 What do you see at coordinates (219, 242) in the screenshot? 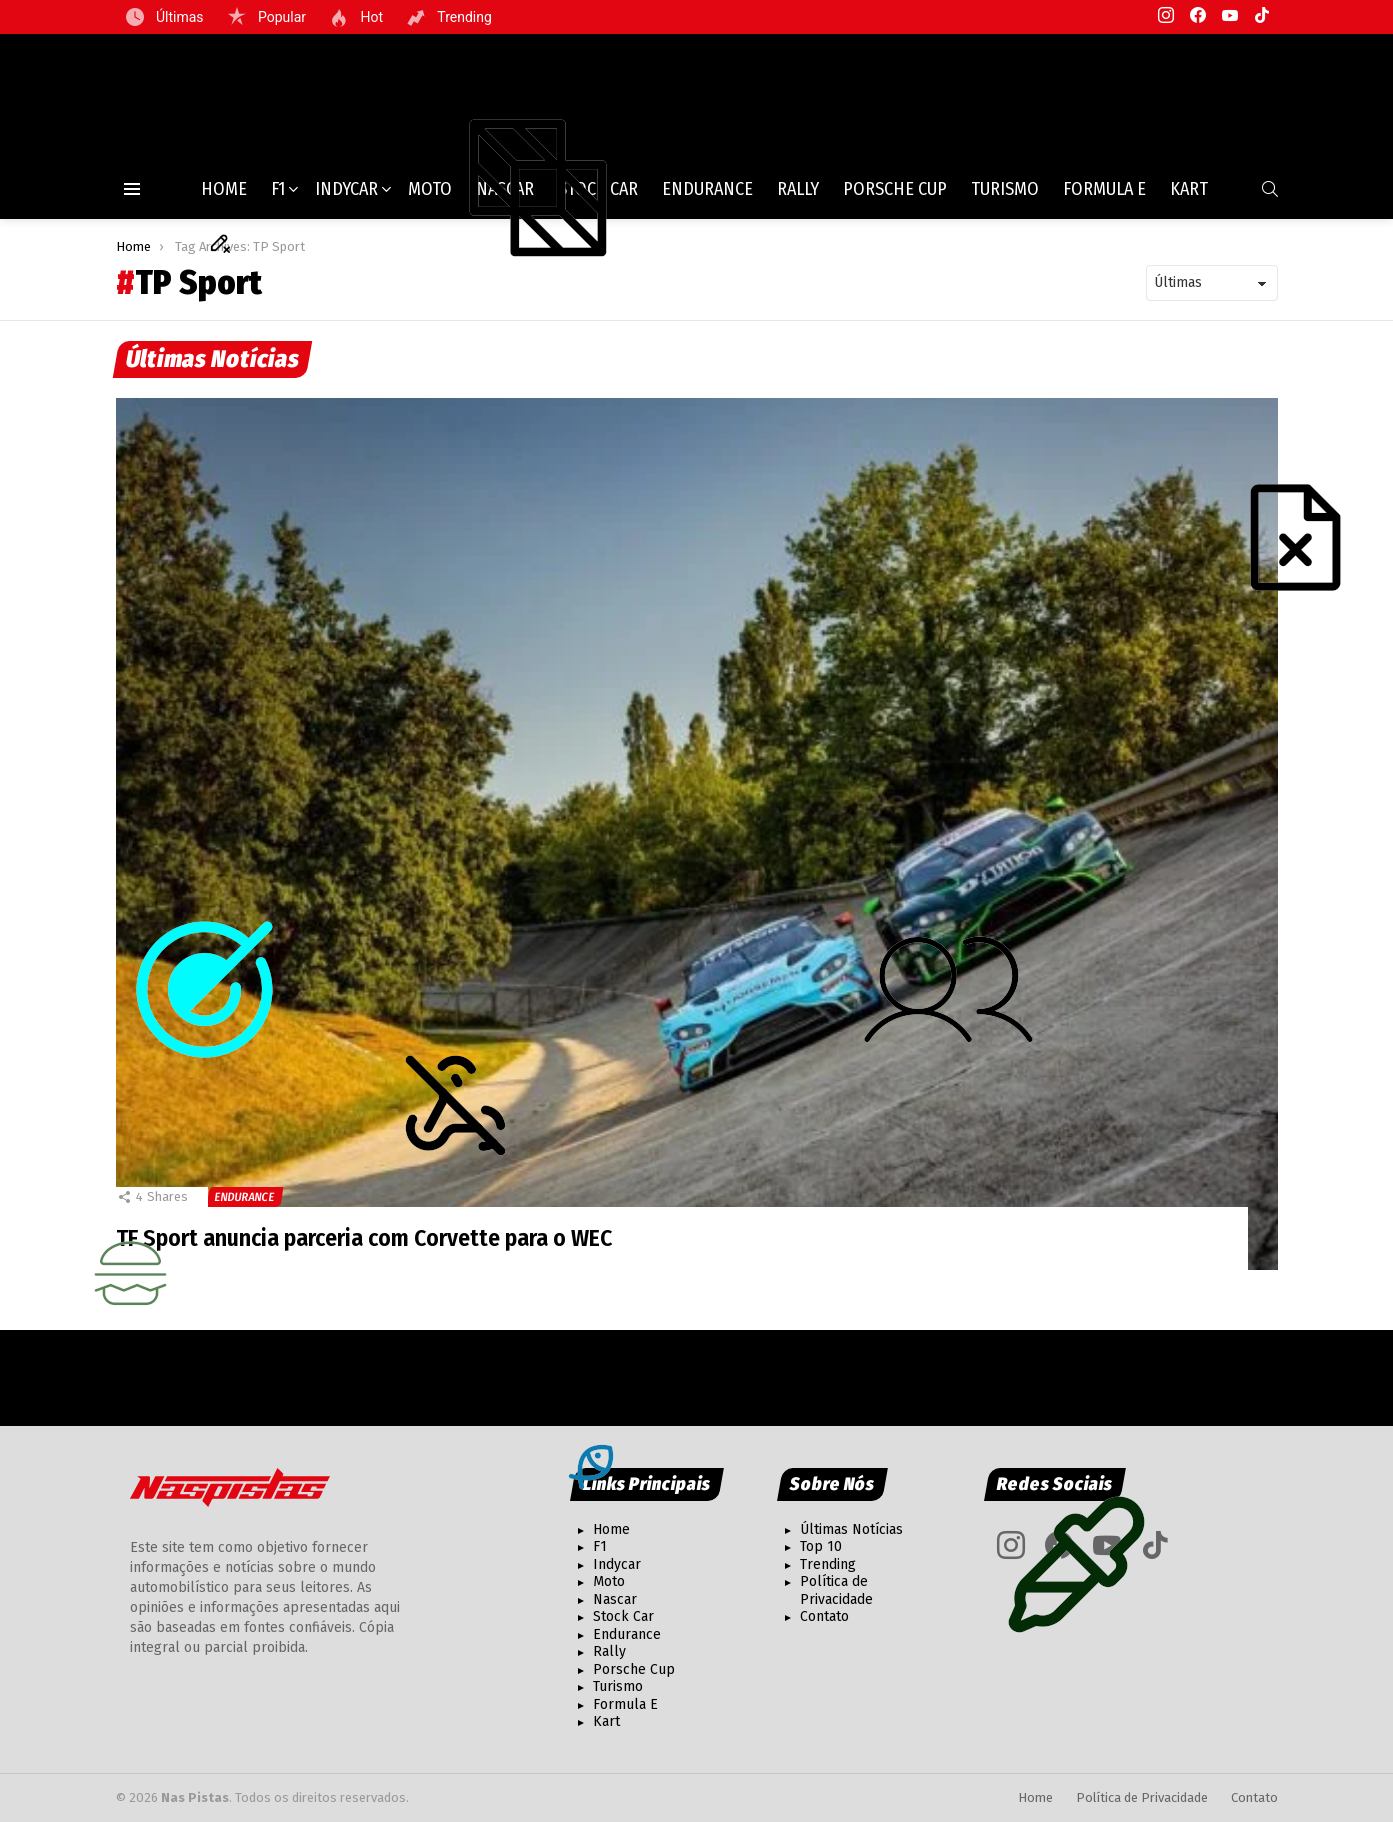
I see `cancel editing mode` at bounding box center [219, 242].